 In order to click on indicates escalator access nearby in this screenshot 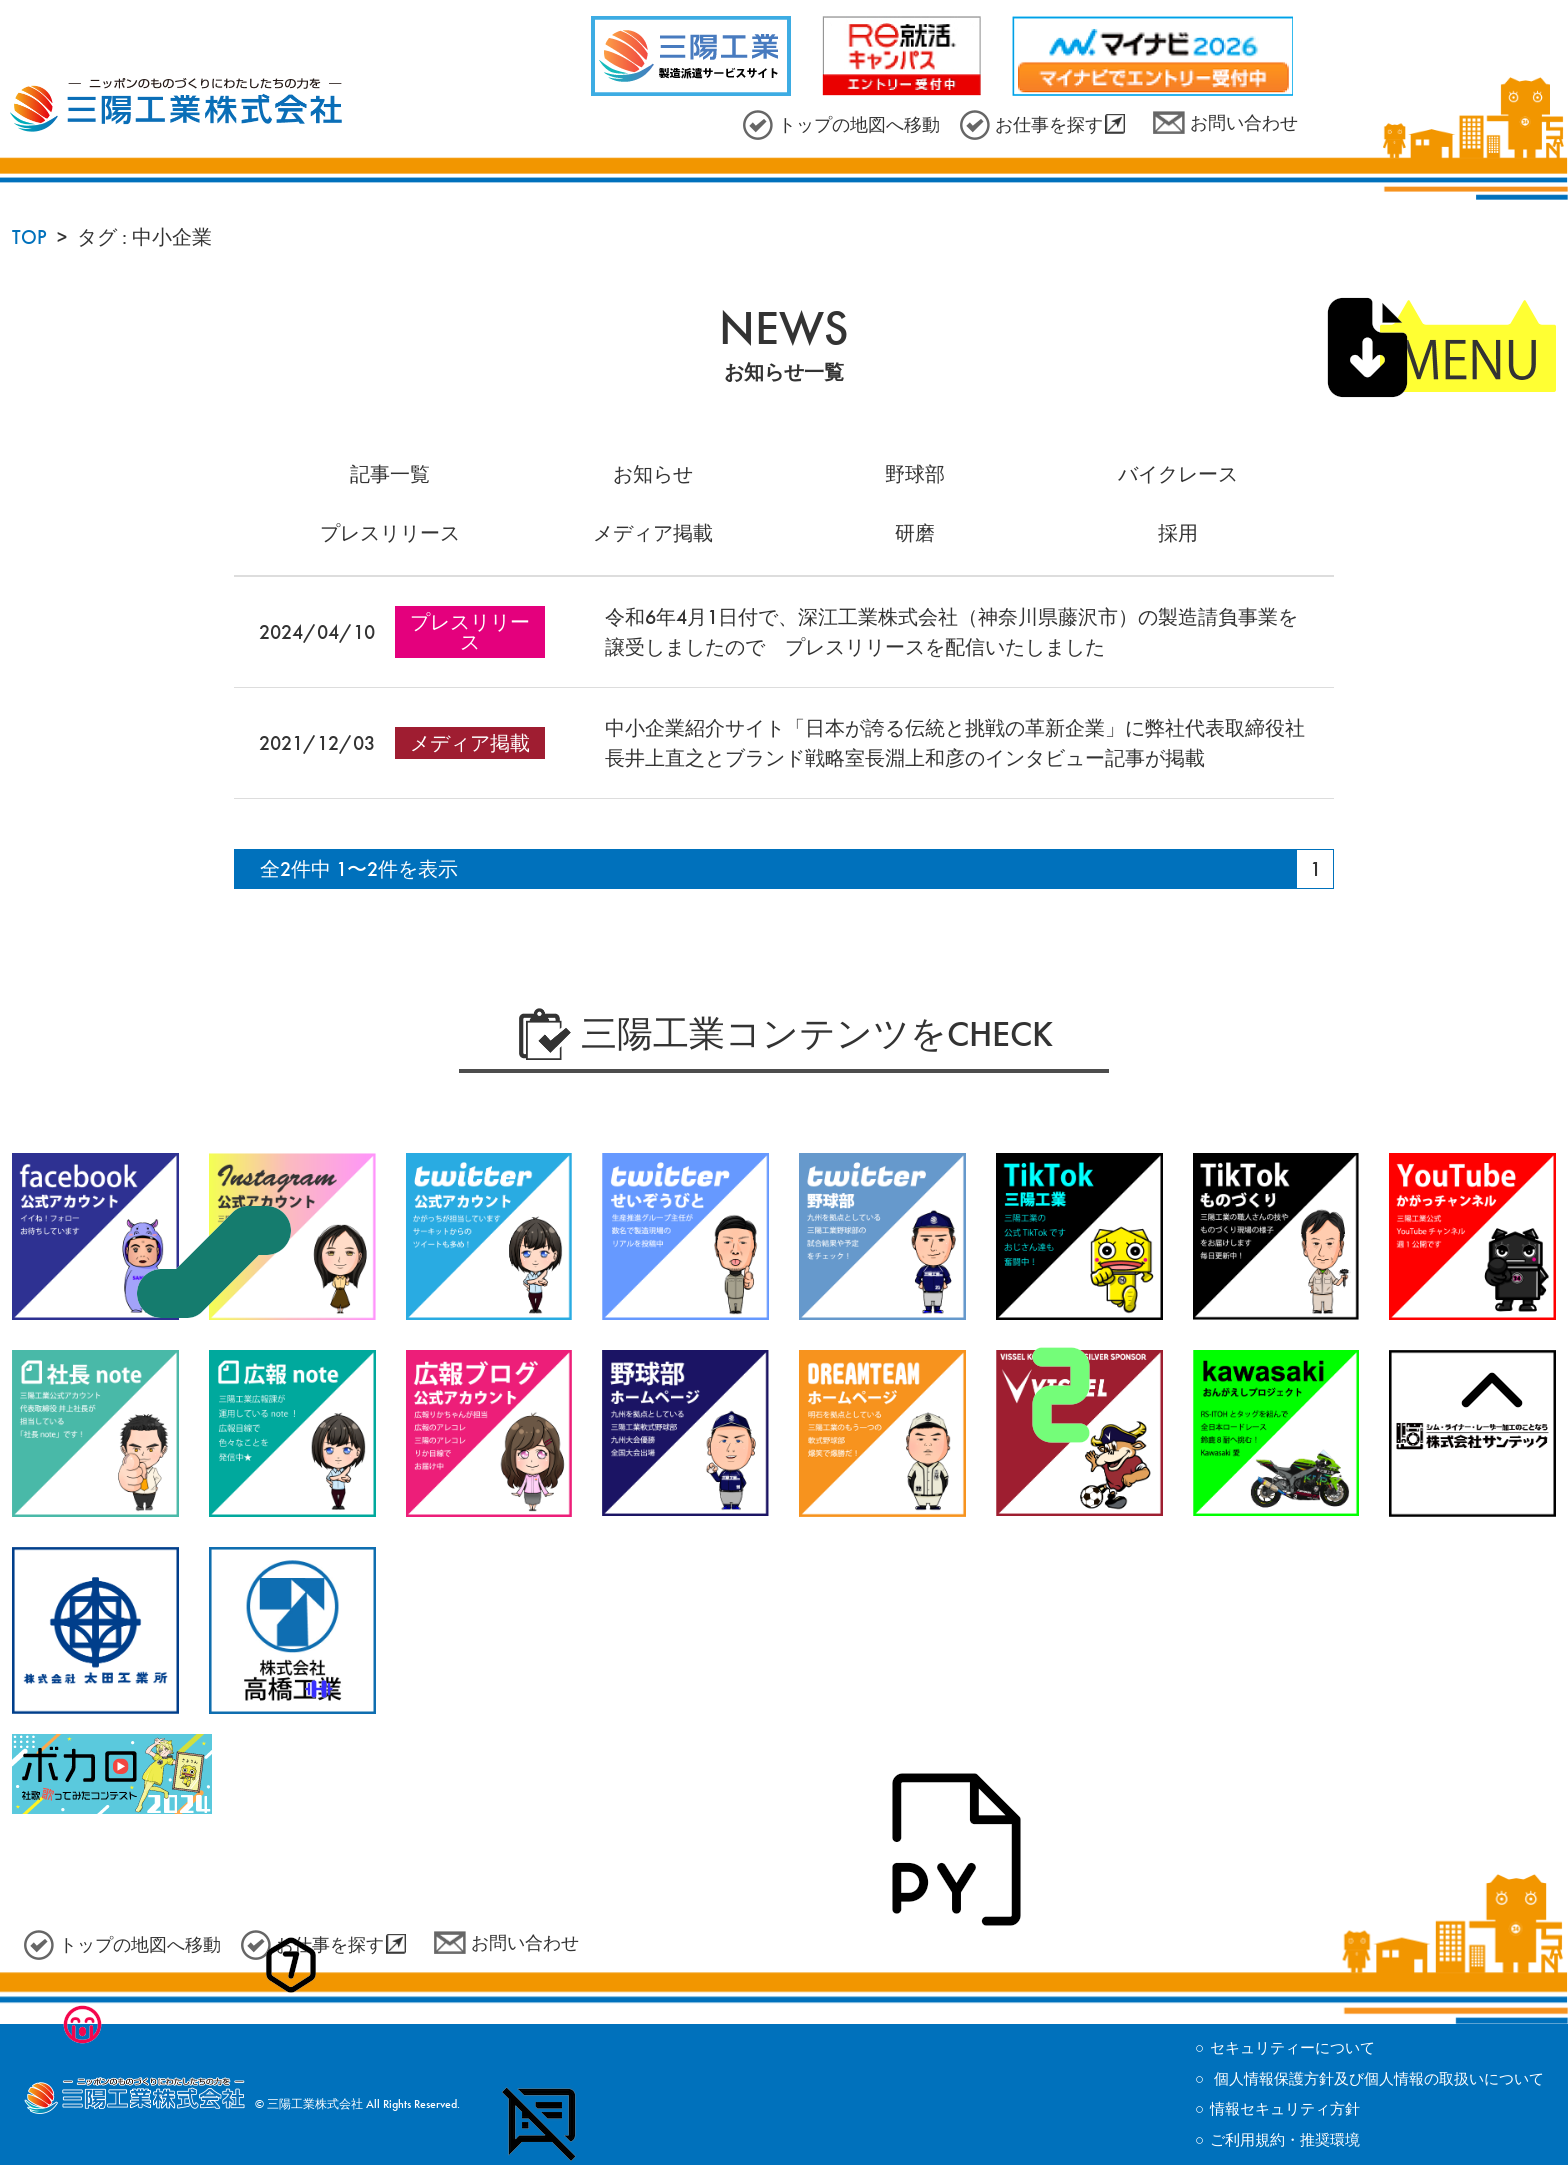, I will do `click(214, 1262)`.